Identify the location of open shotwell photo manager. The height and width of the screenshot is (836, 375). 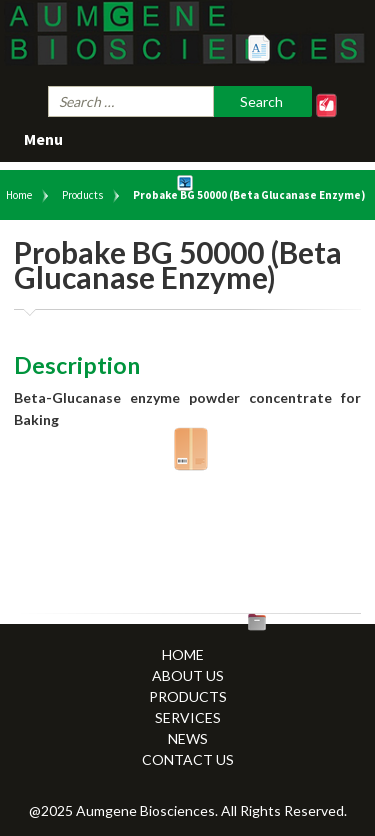
(185, 183).